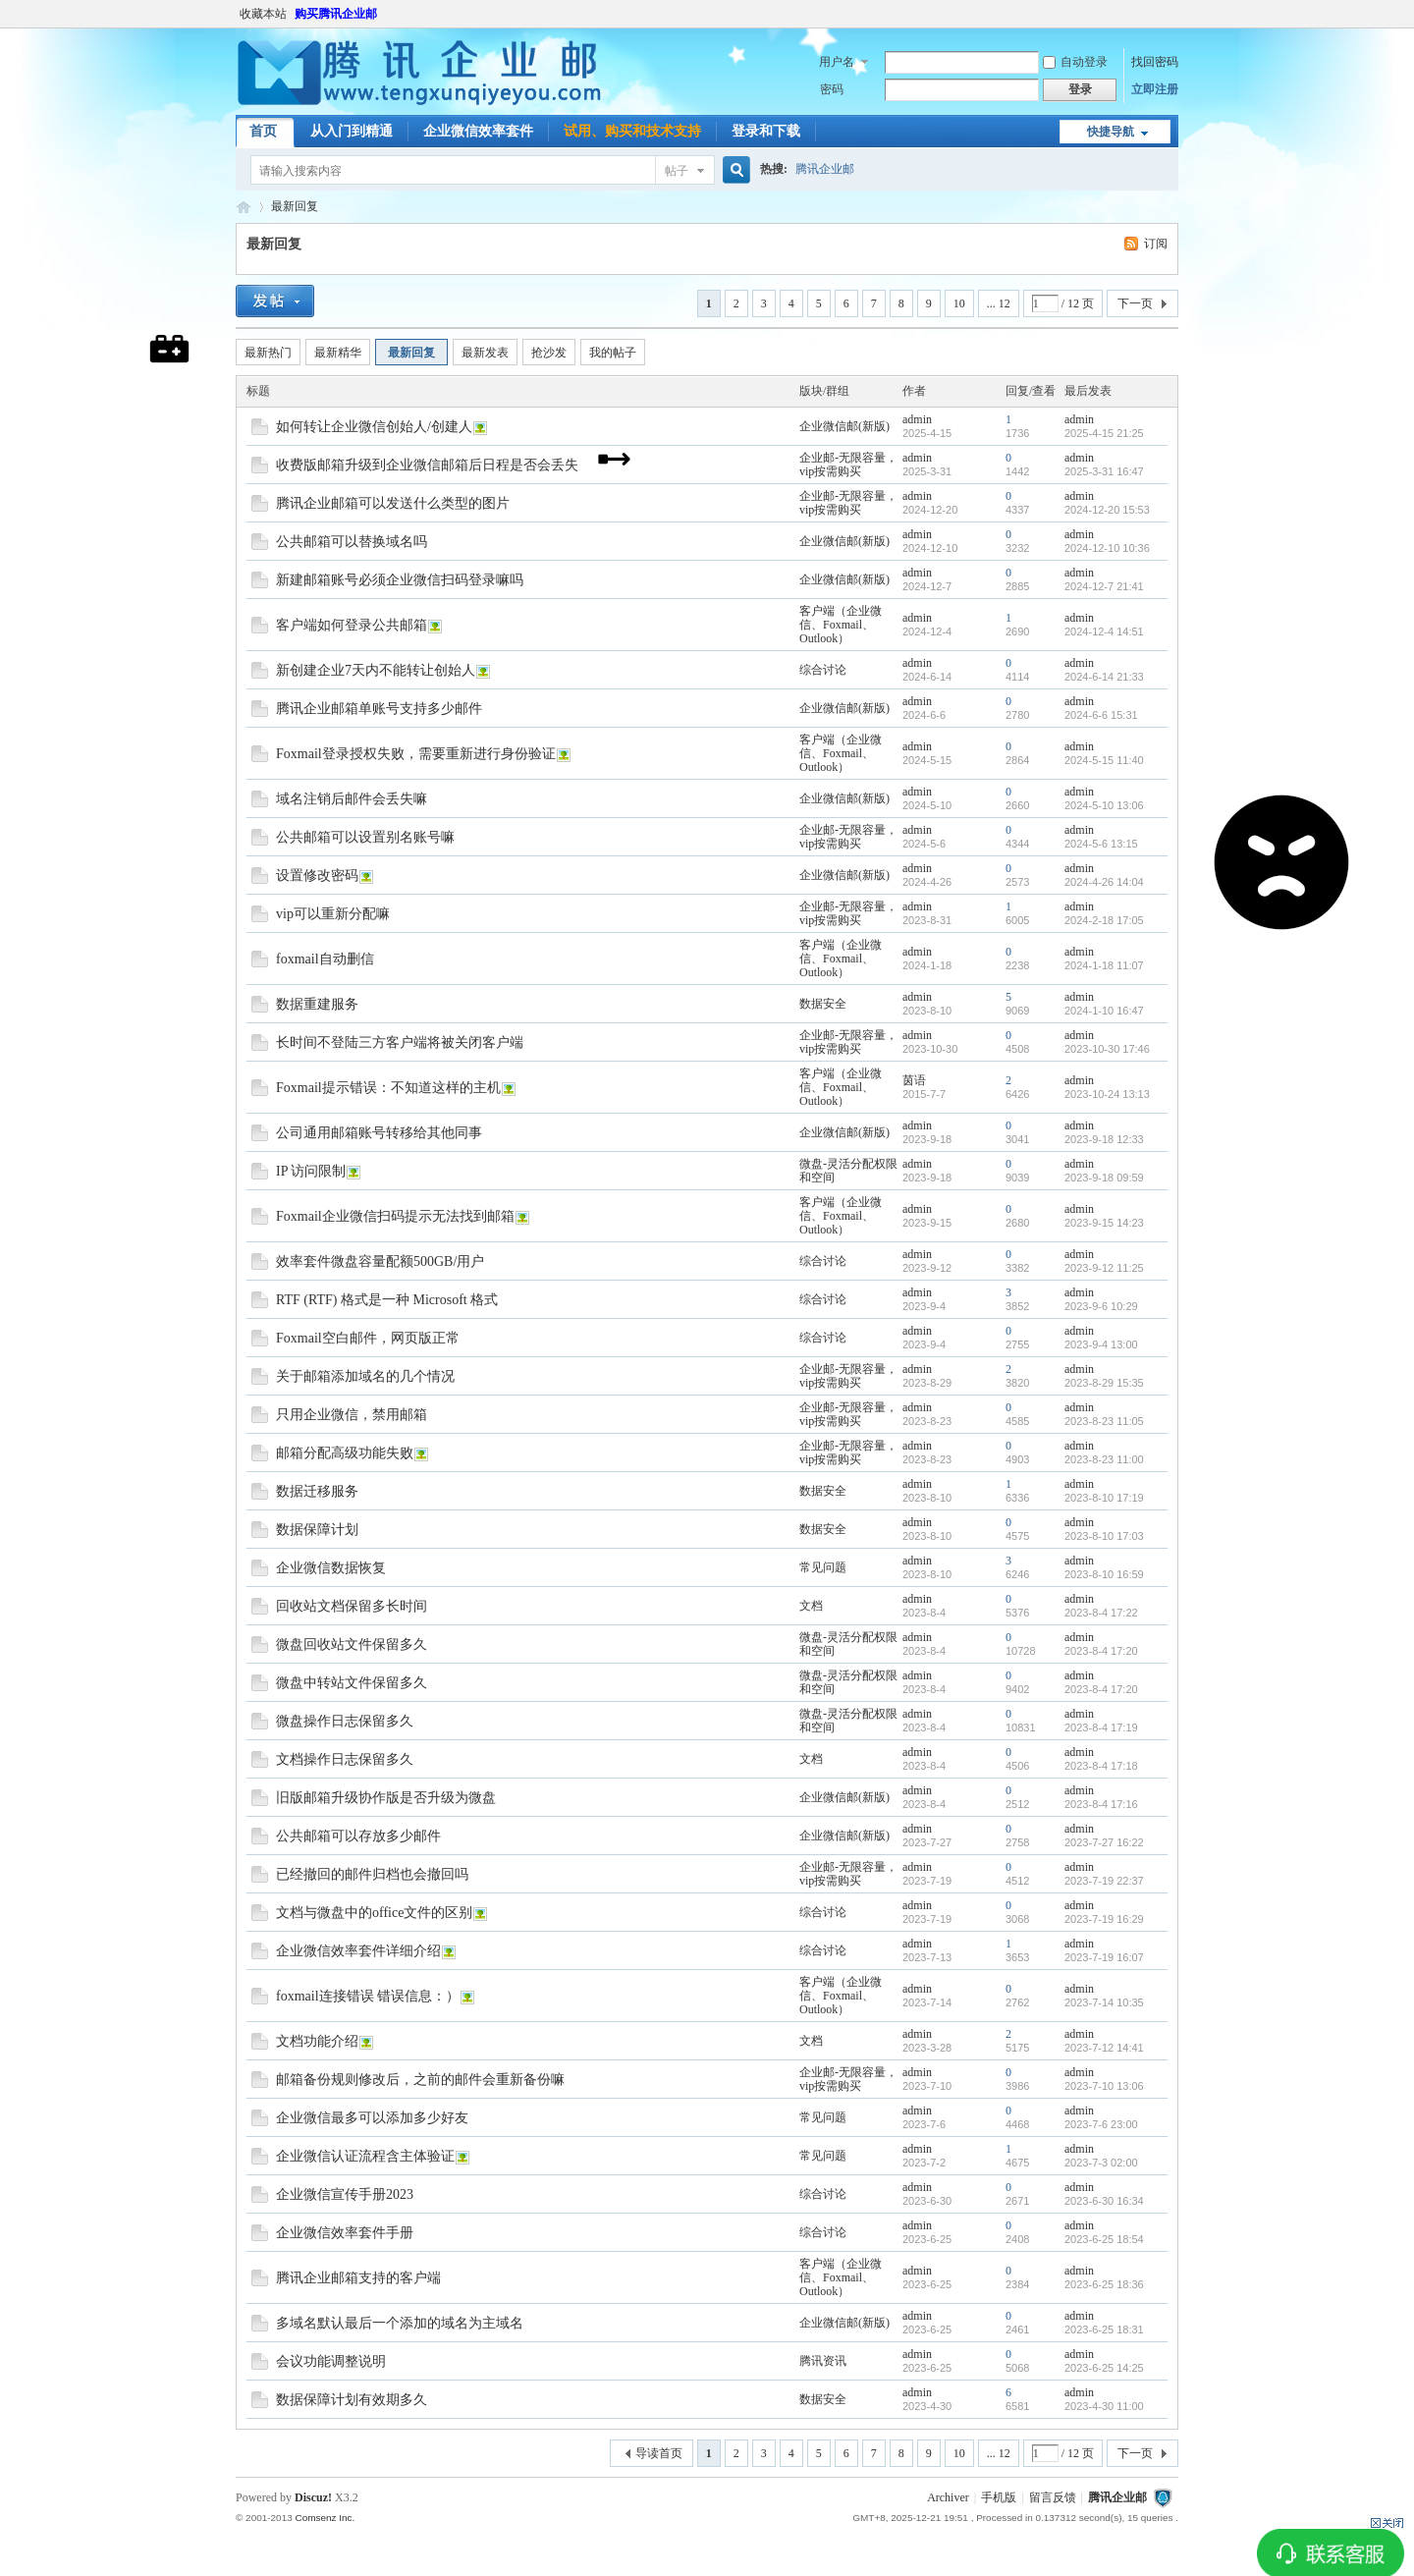  I want to click on move item to the right, so click(614, 459).